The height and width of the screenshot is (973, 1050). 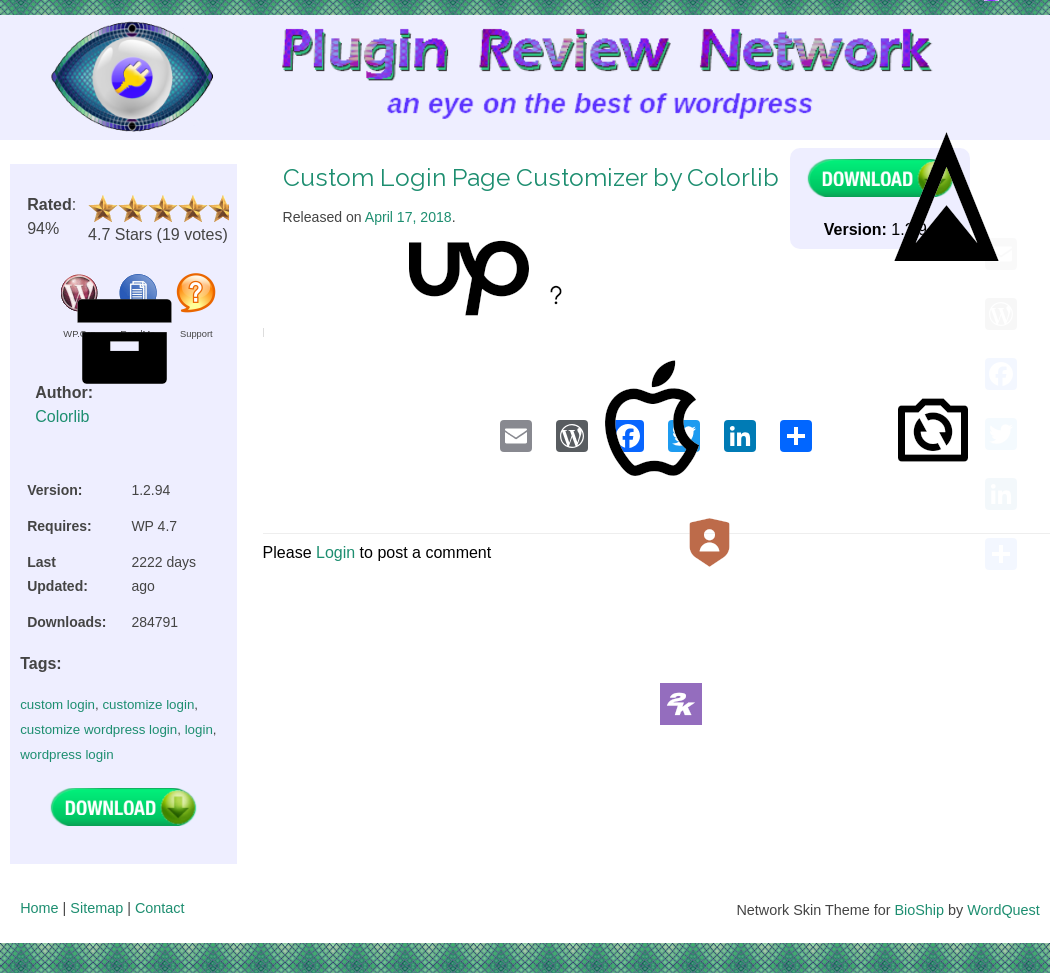 What do you see at coordinates (681, 704) in the screenshot?
I see `2K Games company logo` at bounding box center [681, 704].